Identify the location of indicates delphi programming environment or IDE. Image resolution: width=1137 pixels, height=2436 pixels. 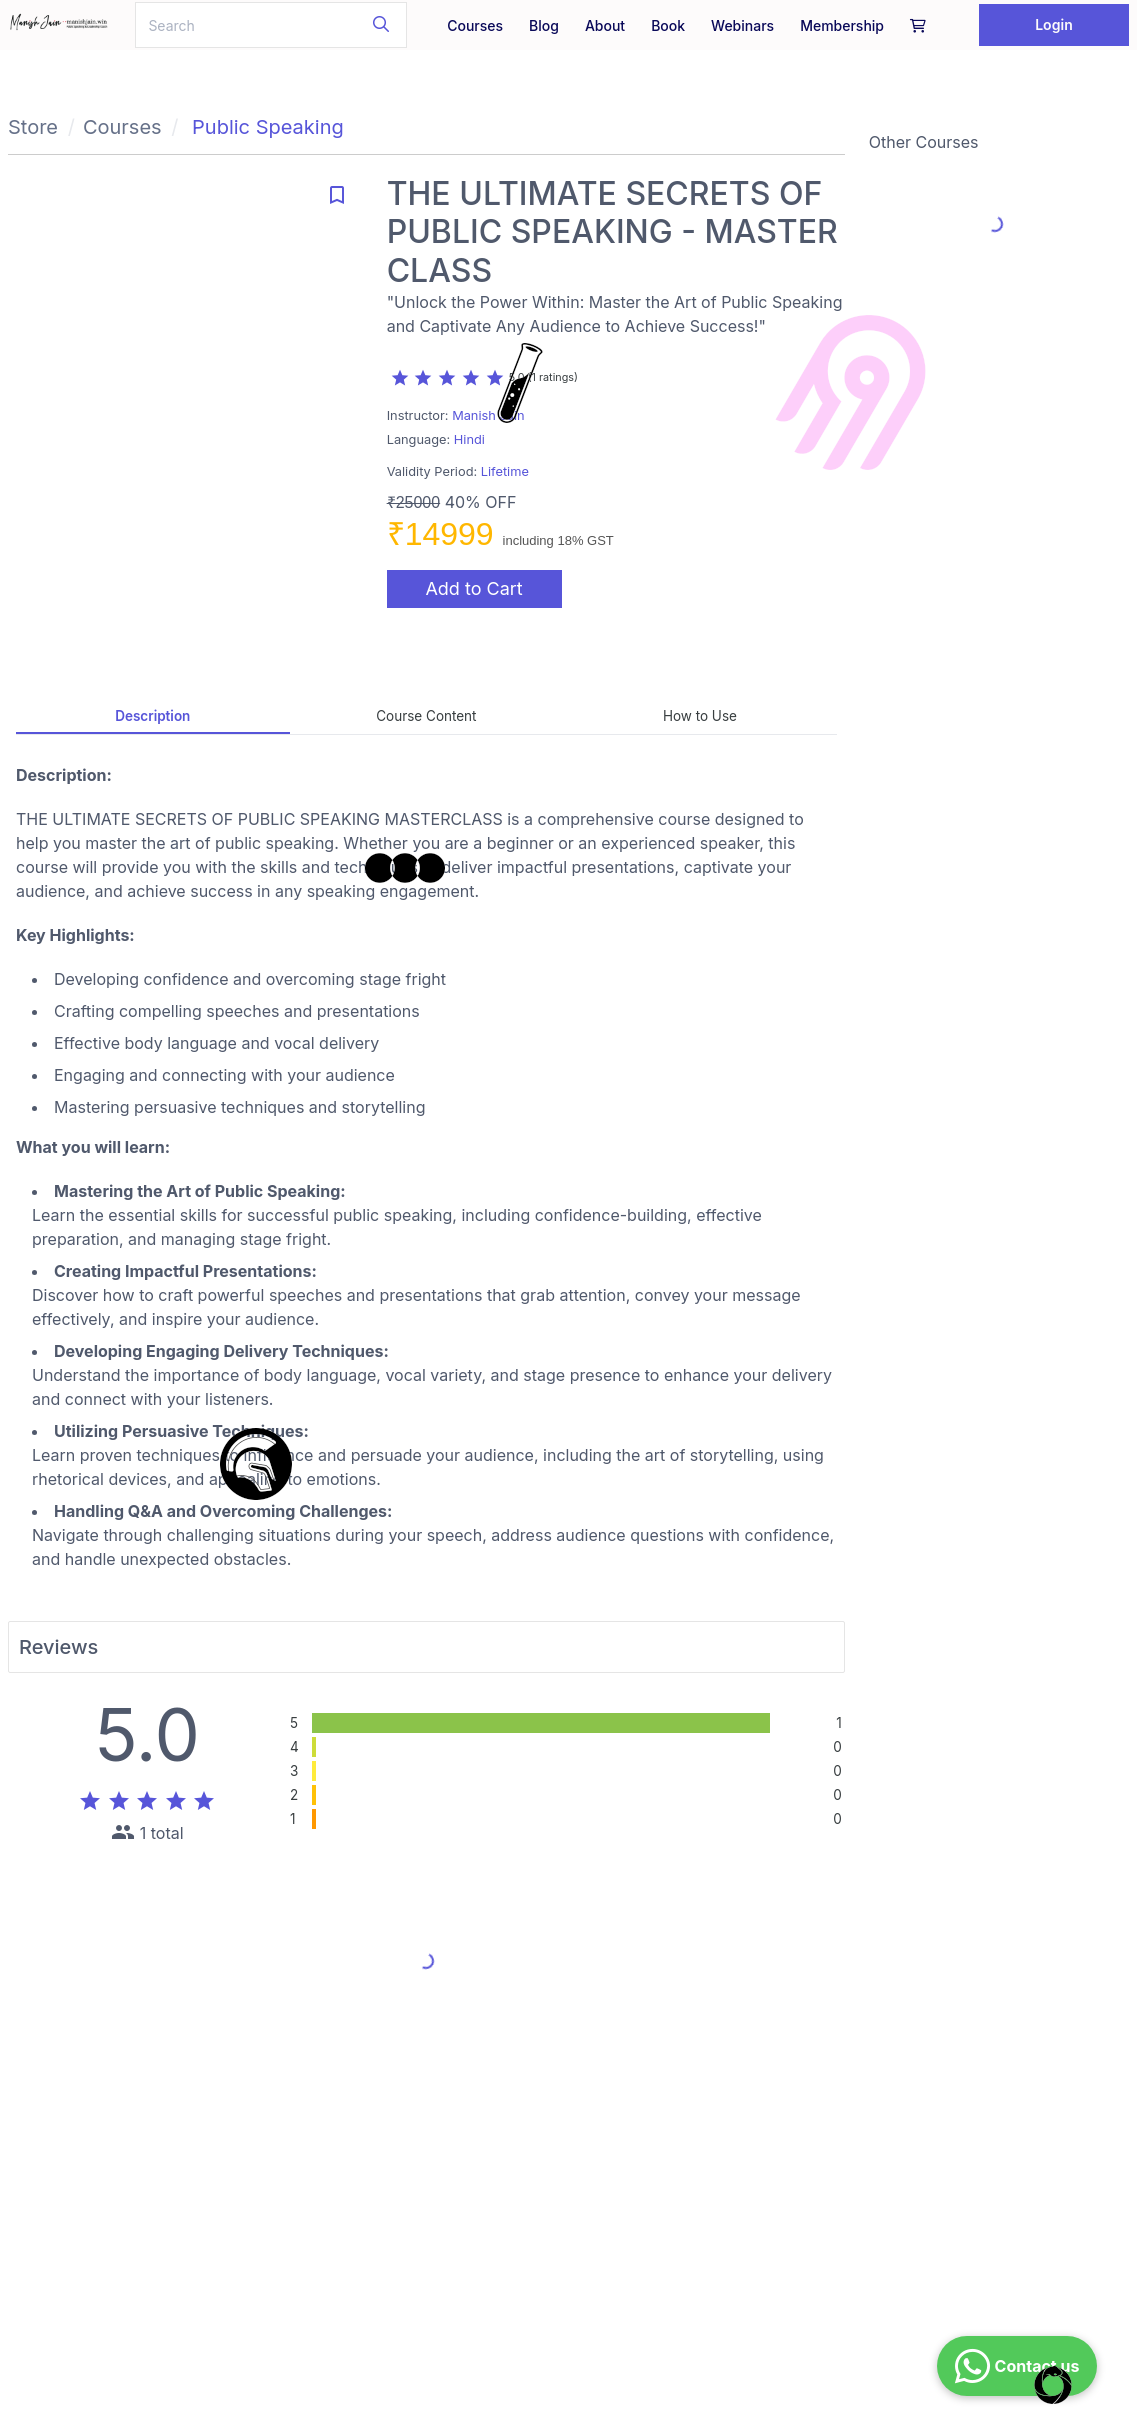
(256, 1464).